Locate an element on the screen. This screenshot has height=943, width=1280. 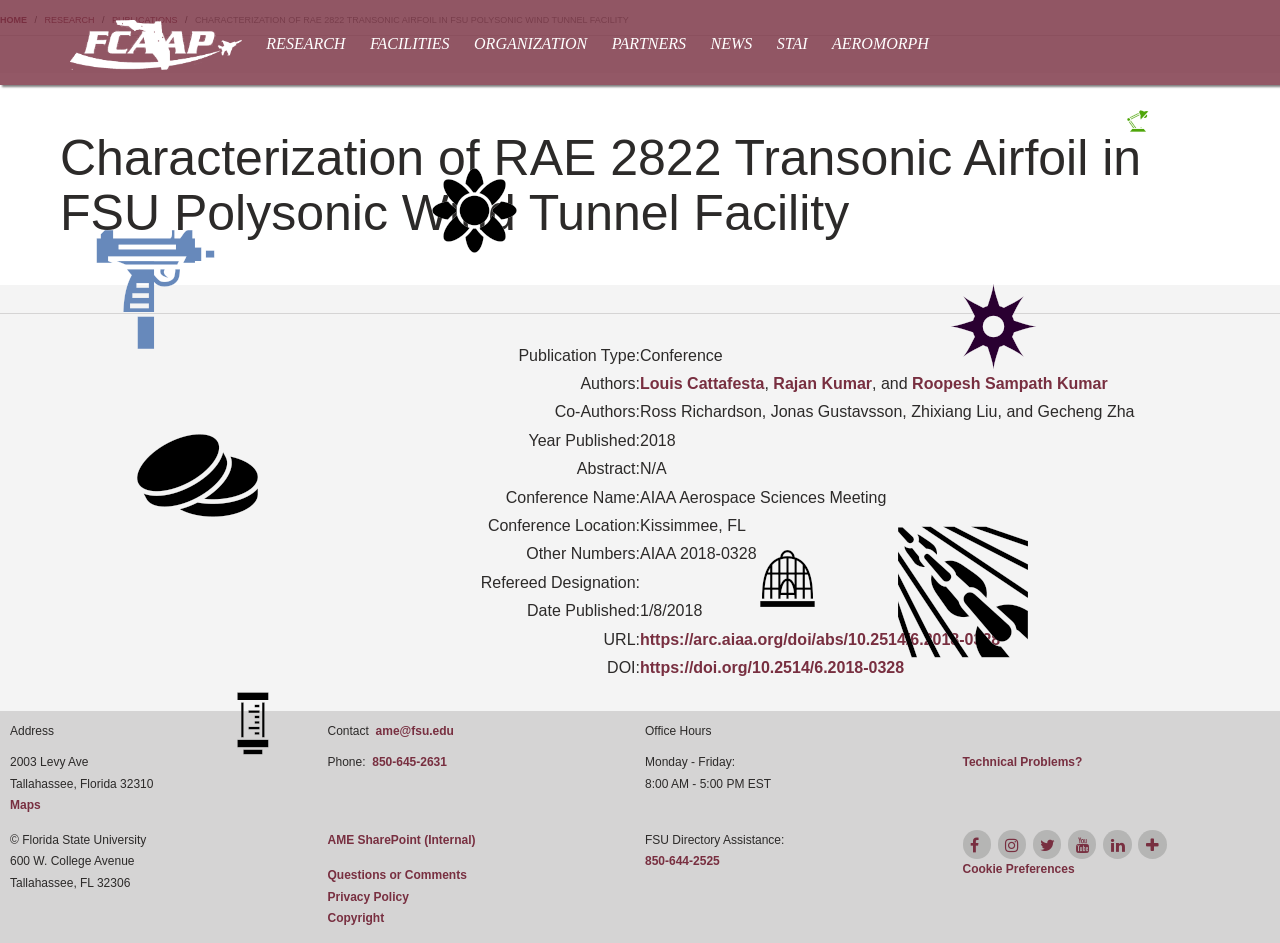
view your coin balance or currency is located at coordinates (197, 475).